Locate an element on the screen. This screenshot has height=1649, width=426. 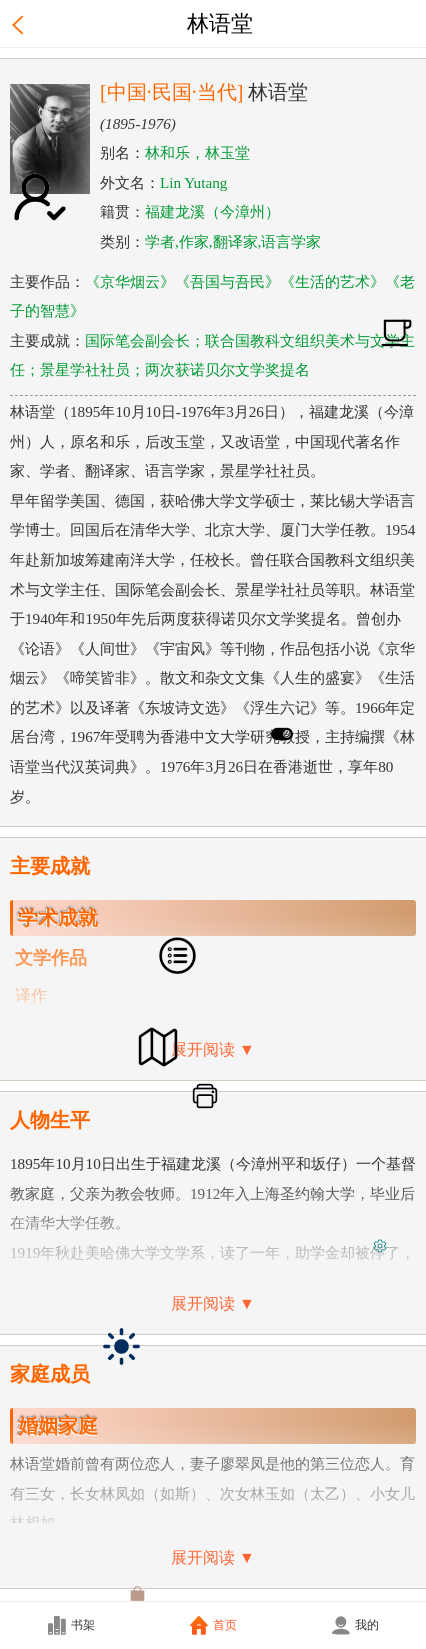
find nearby coffee shops or cafes is located at coordinates (396, 333).